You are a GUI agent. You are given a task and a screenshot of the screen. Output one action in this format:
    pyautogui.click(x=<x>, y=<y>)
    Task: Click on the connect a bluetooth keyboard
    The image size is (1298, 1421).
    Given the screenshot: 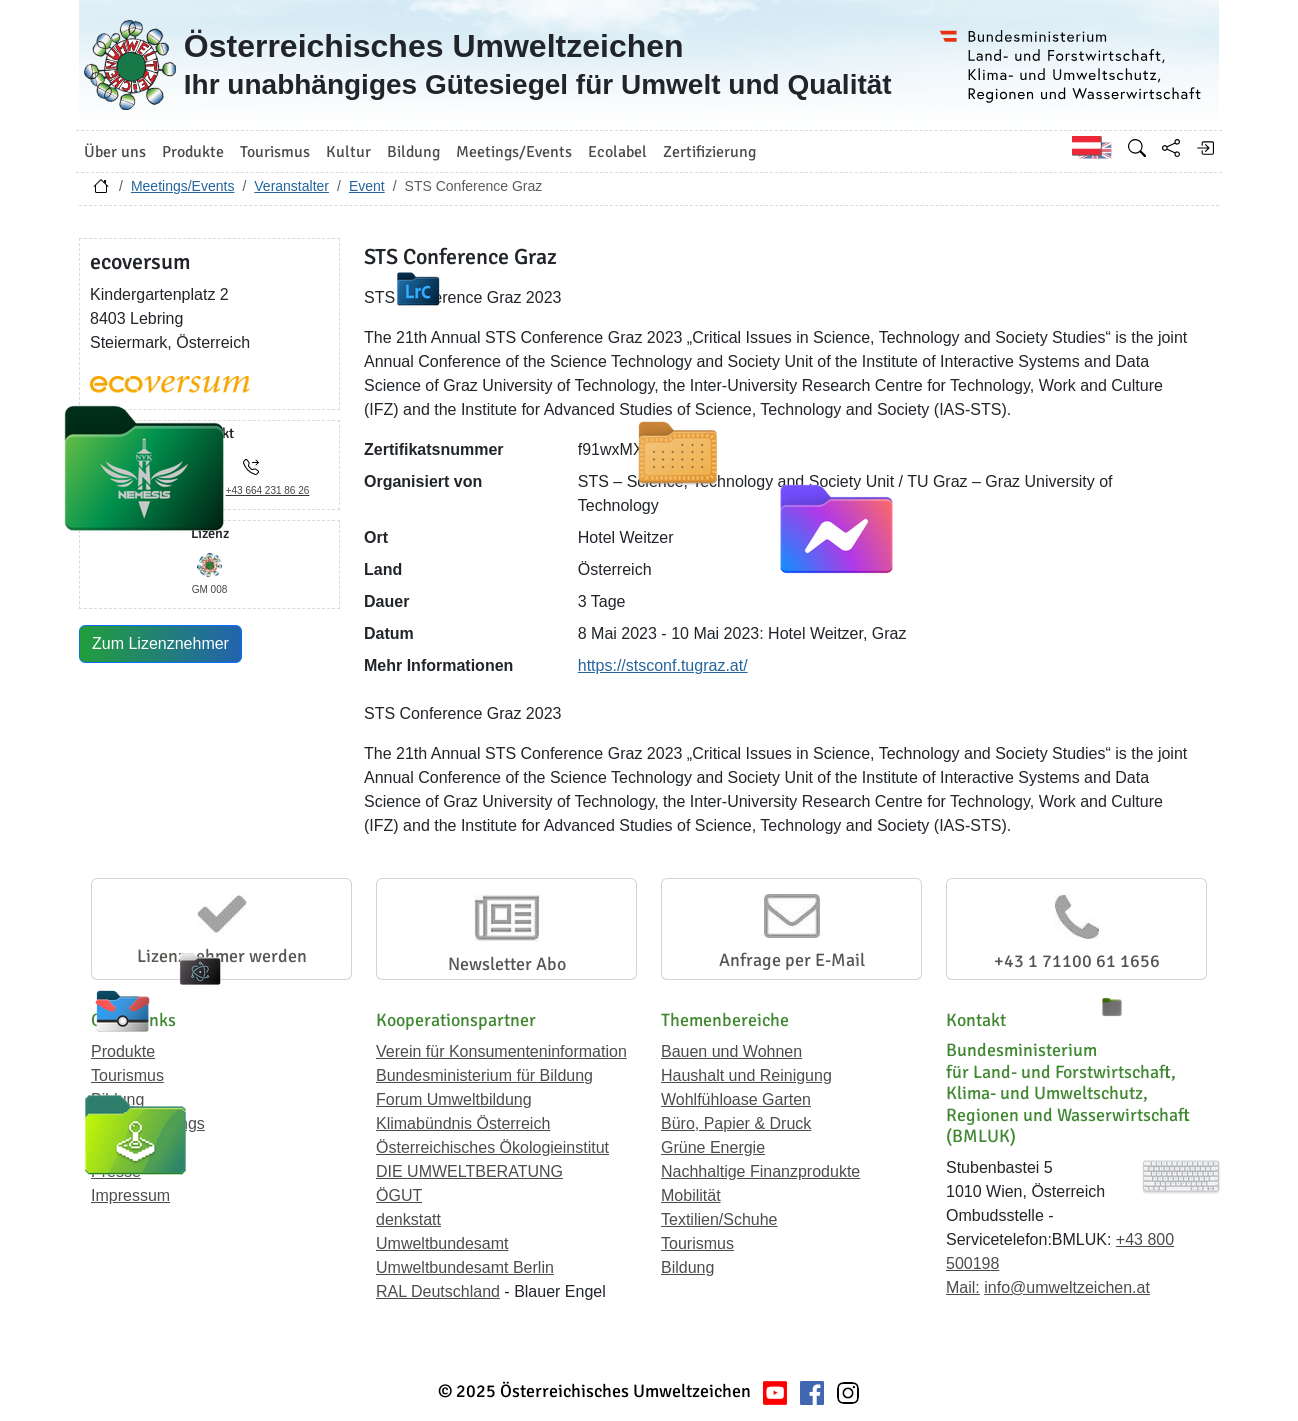 What is the action you would take?
    pyautogui.click(x=1181, y=1176)
    